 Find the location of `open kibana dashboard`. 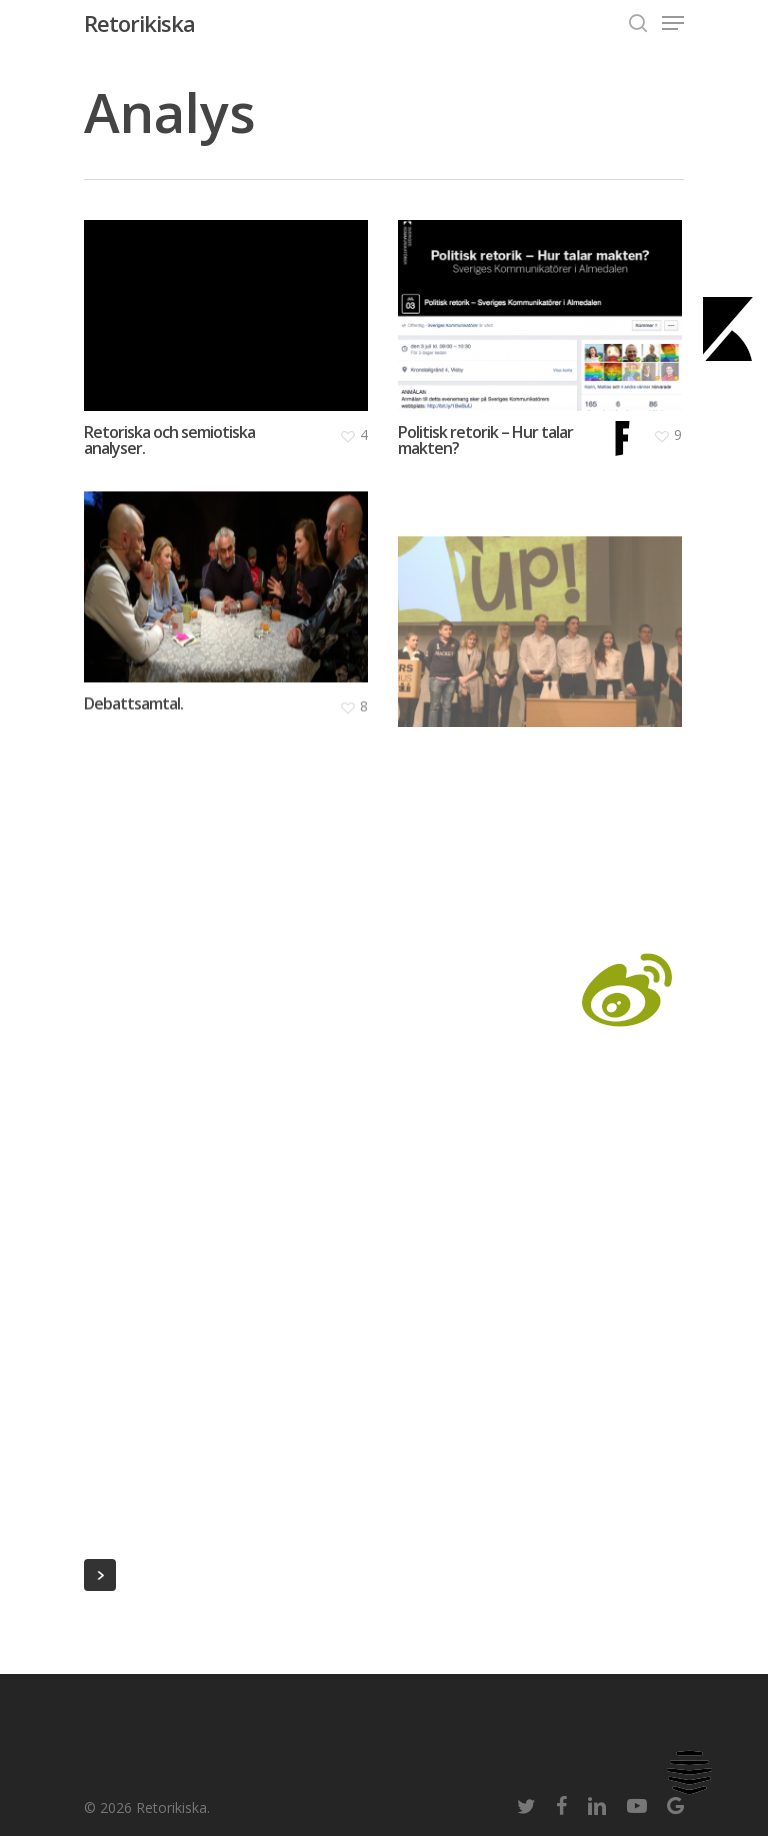

open kibana dashboard is located at coordinates (728, 329).